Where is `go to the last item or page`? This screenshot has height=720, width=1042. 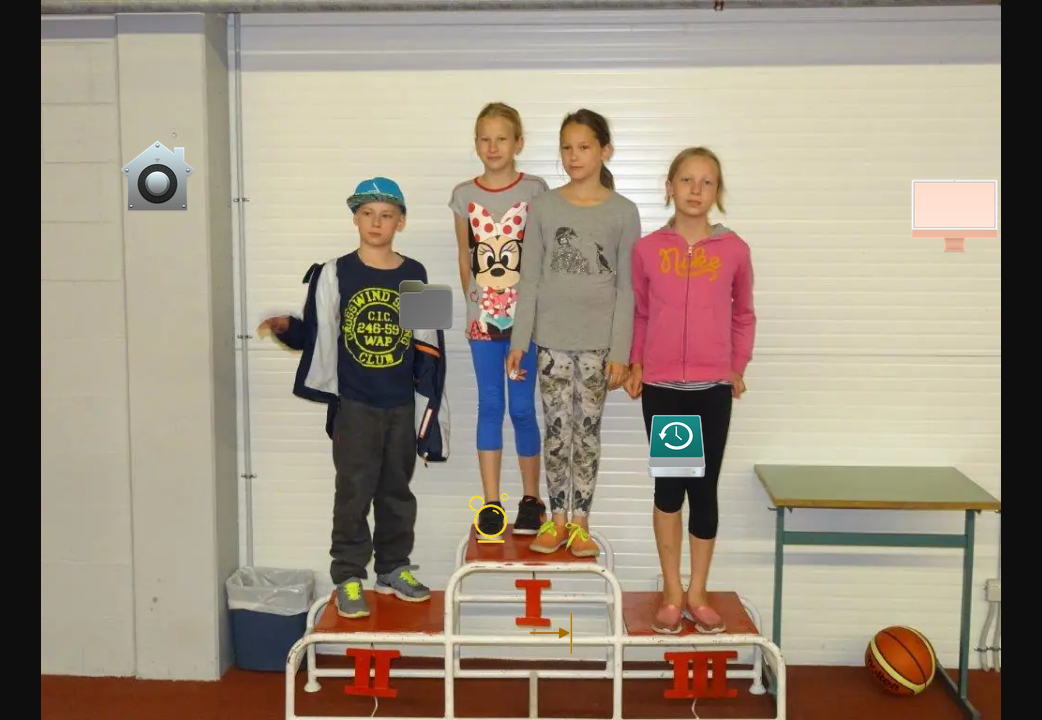
go to the last item or page is located at coordinates (551, 633).